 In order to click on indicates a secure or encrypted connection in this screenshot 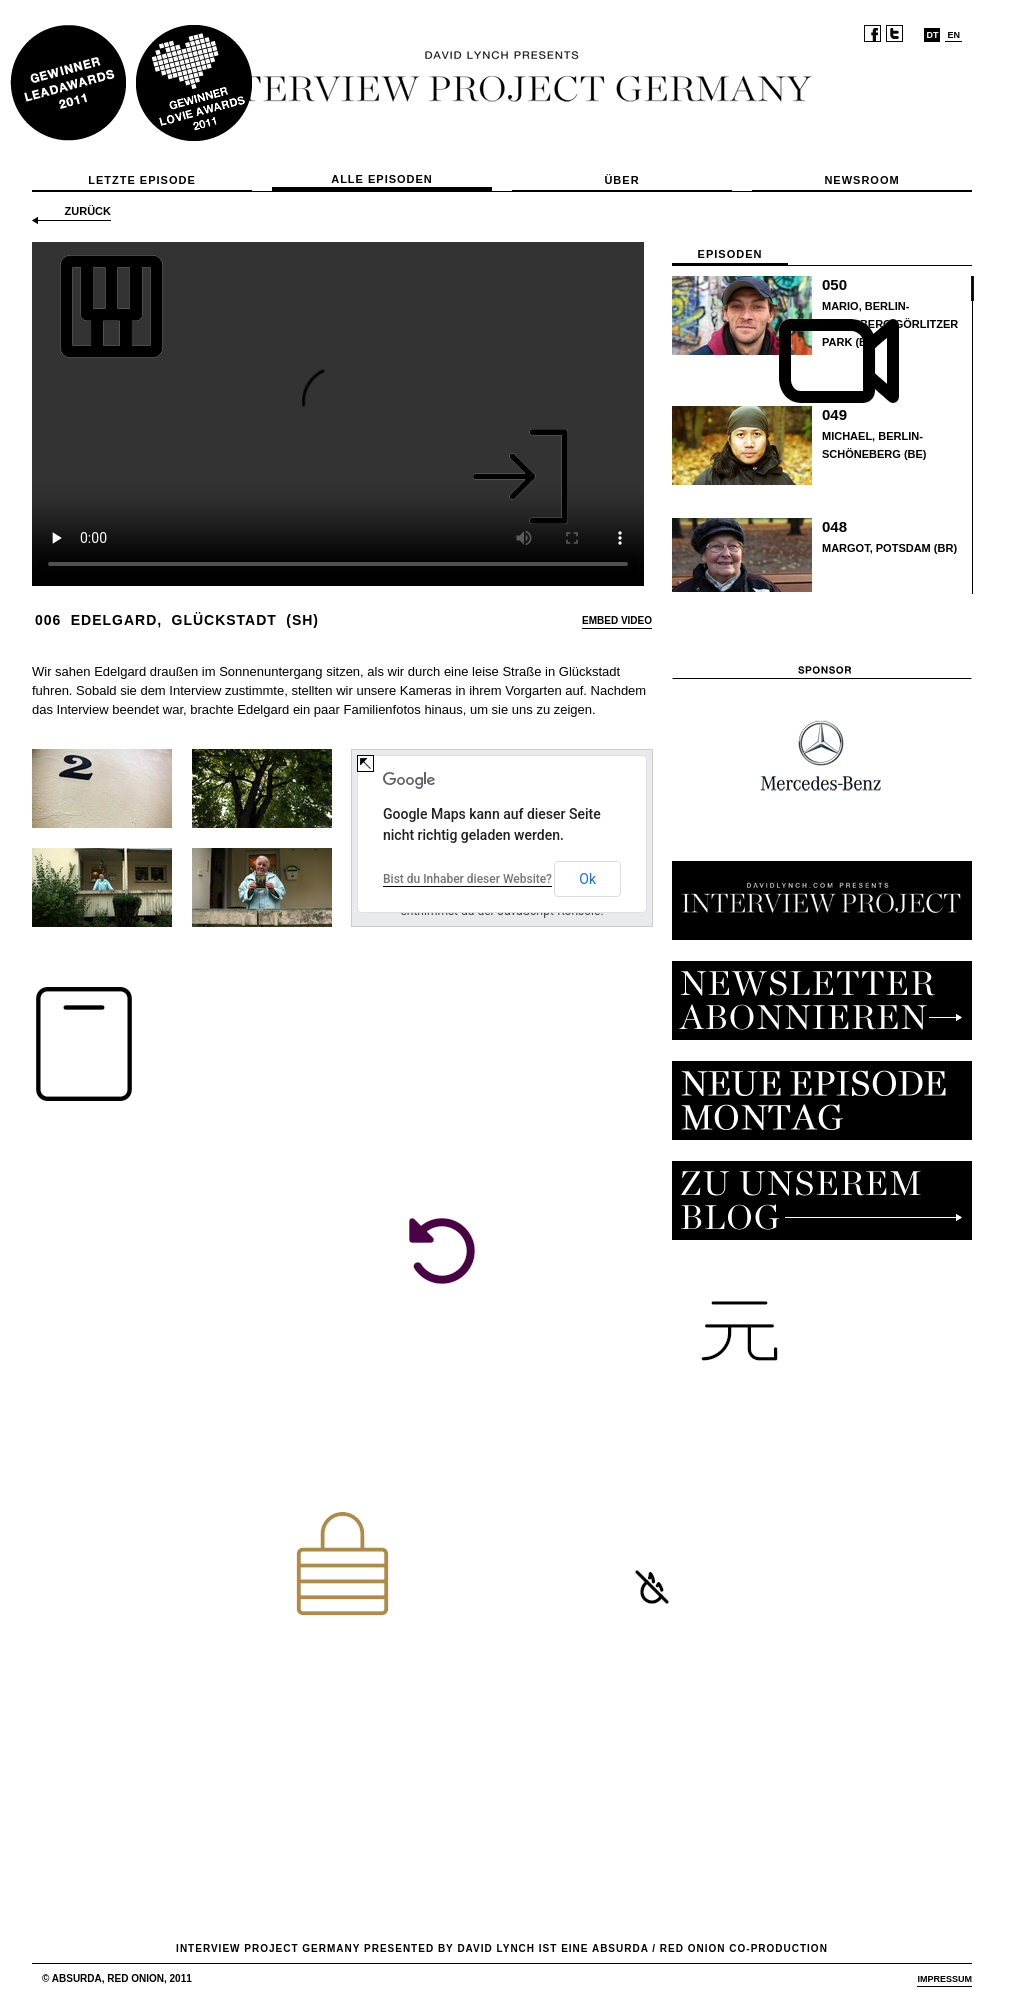, I will do `click(342, 1569)`.